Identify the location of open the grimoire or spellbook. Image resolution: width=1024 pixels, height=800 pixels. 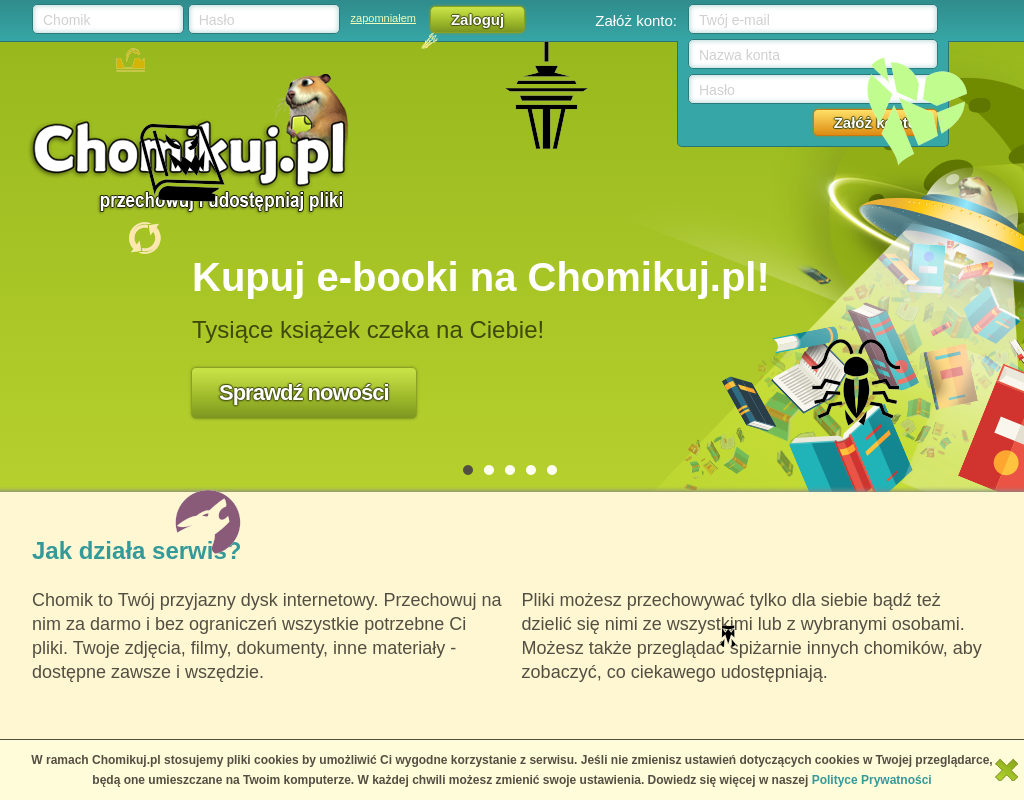
(181, 164).